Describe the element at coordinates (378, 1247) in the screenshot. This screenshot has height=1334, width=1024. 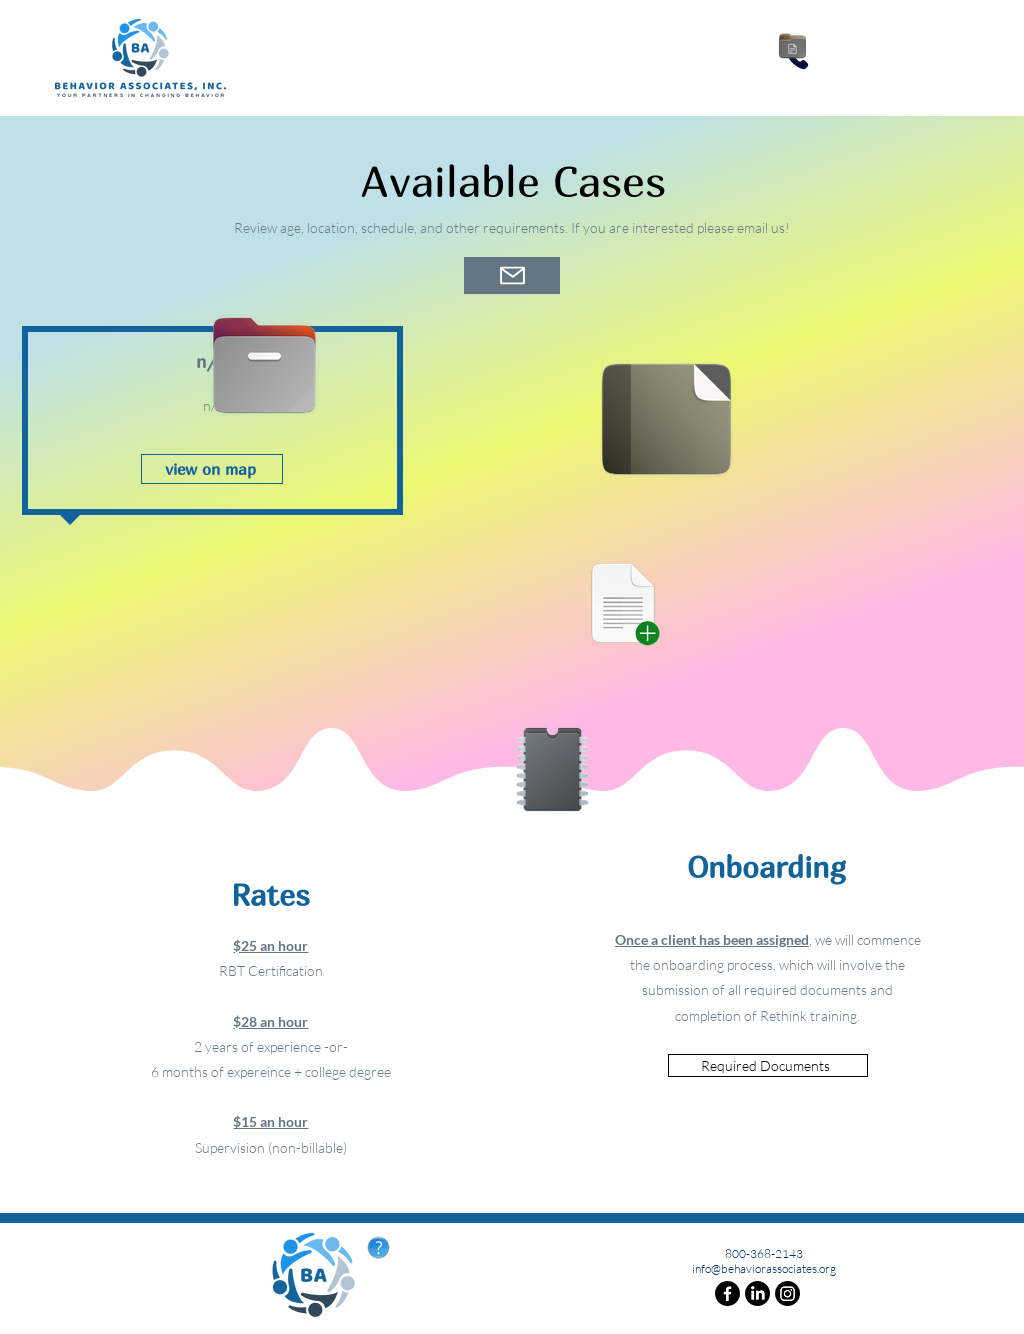
I see `access help documentation` at that location.